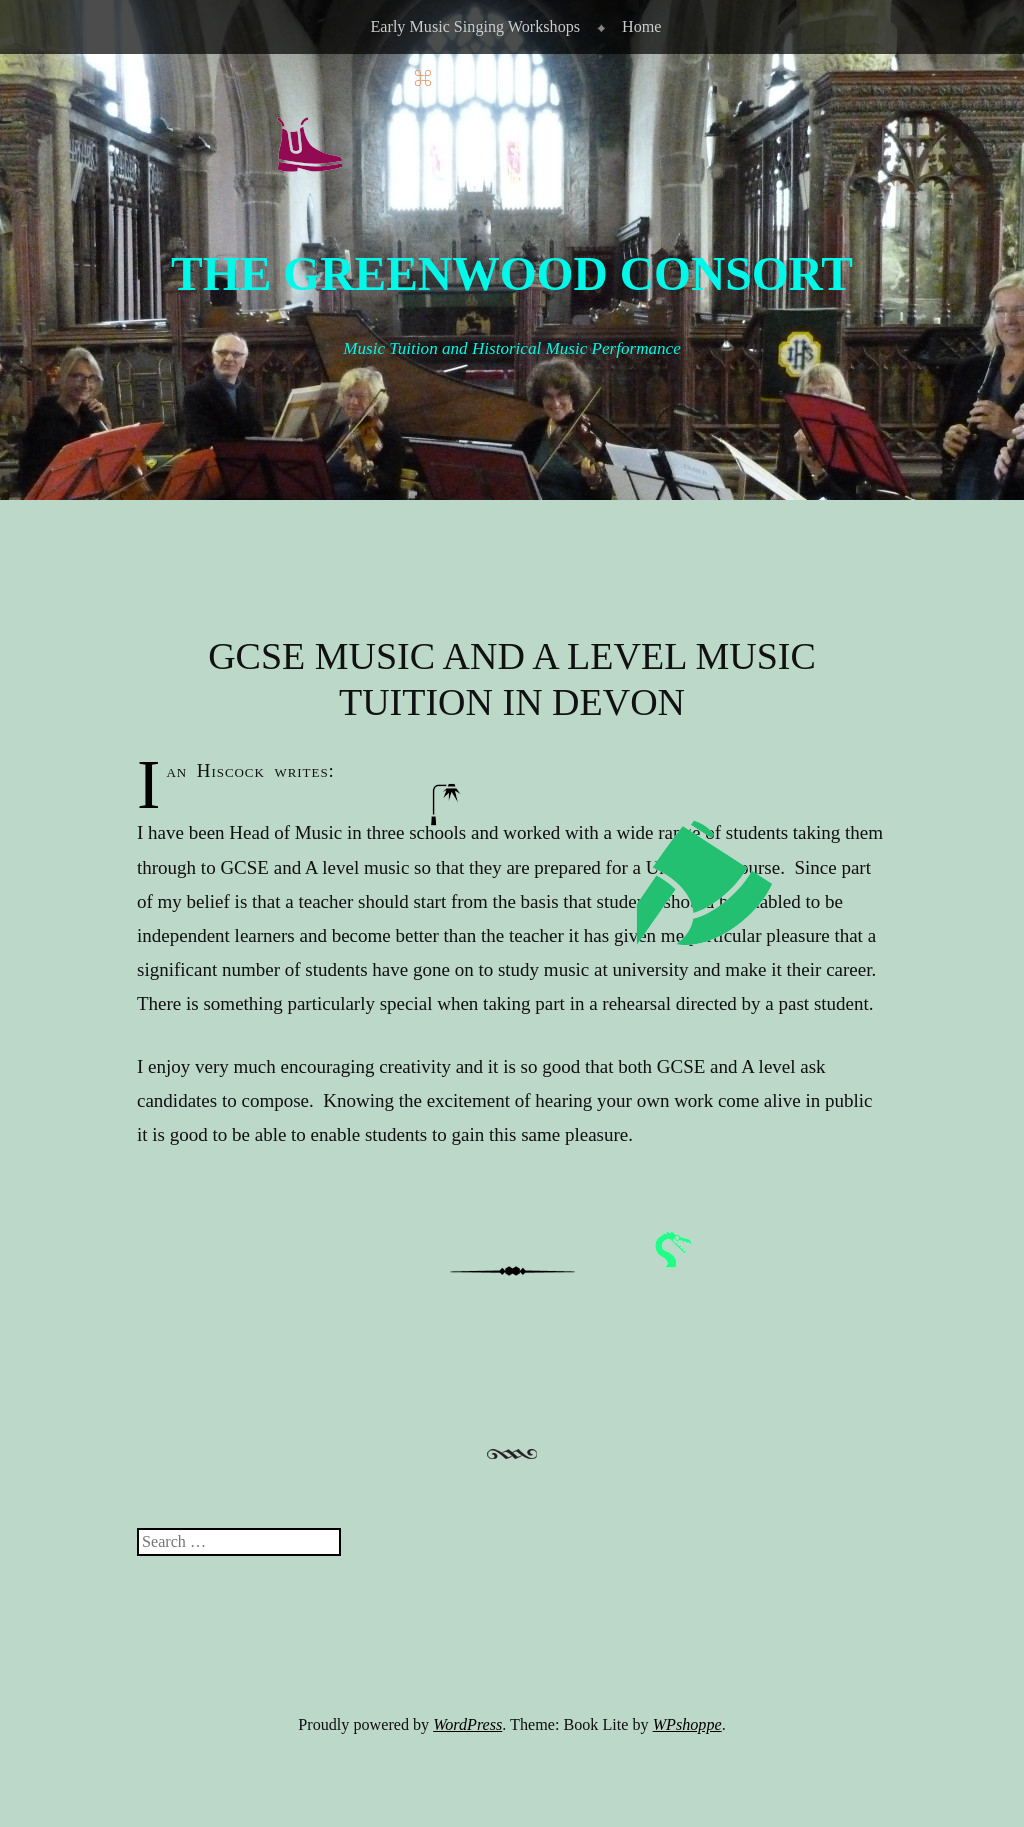 This screenshot has height=1827, width=1024. Describe the element at coordinates (705, 887) in the screenshot. I see `equip axe tool or weapon` at that location.